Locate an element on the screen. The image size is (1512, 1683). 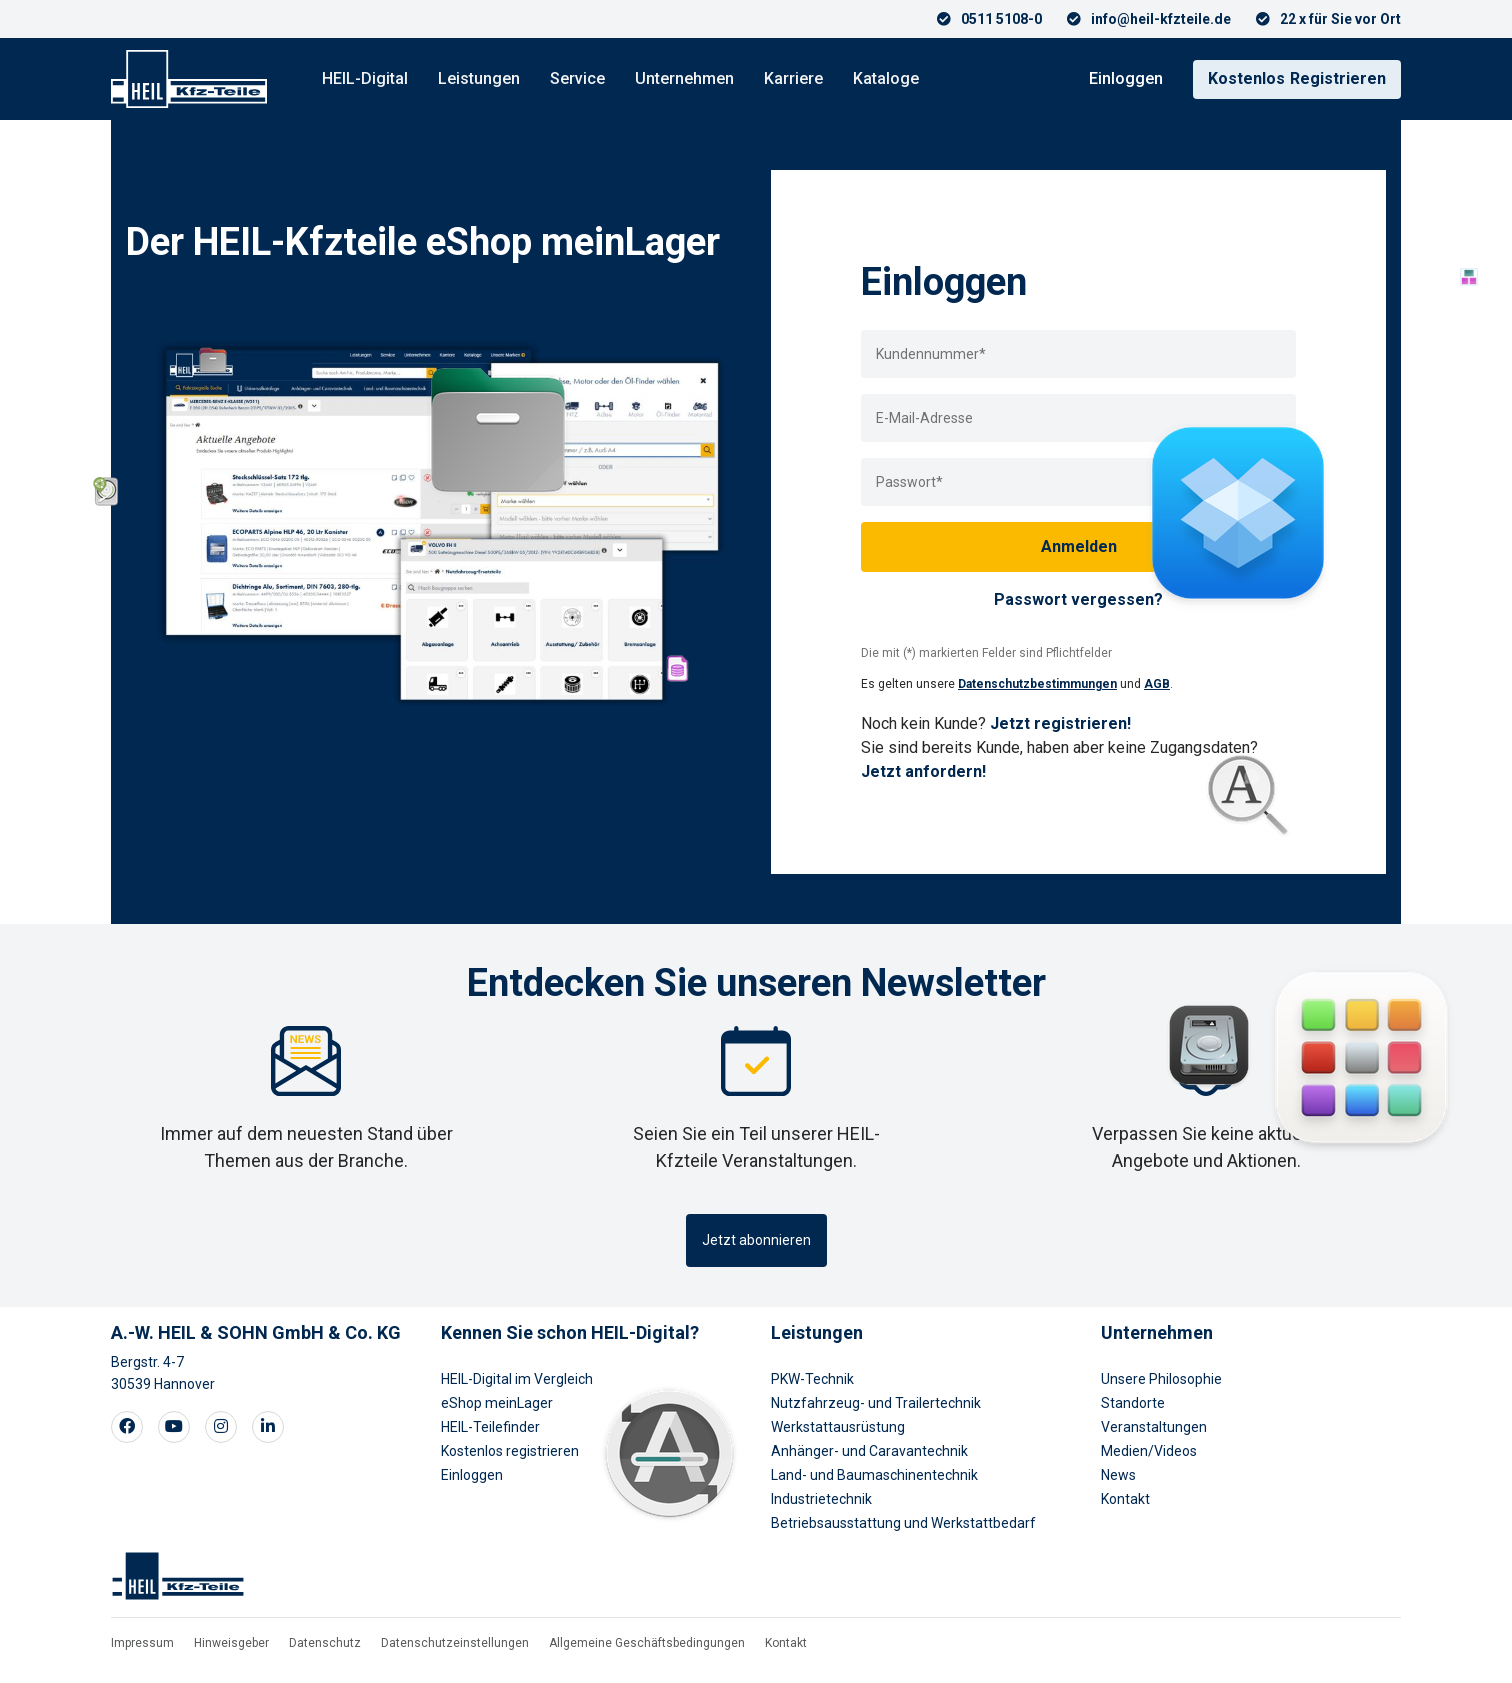
open disk utility to manage storage drives is located at coordinates (1209, 1045).